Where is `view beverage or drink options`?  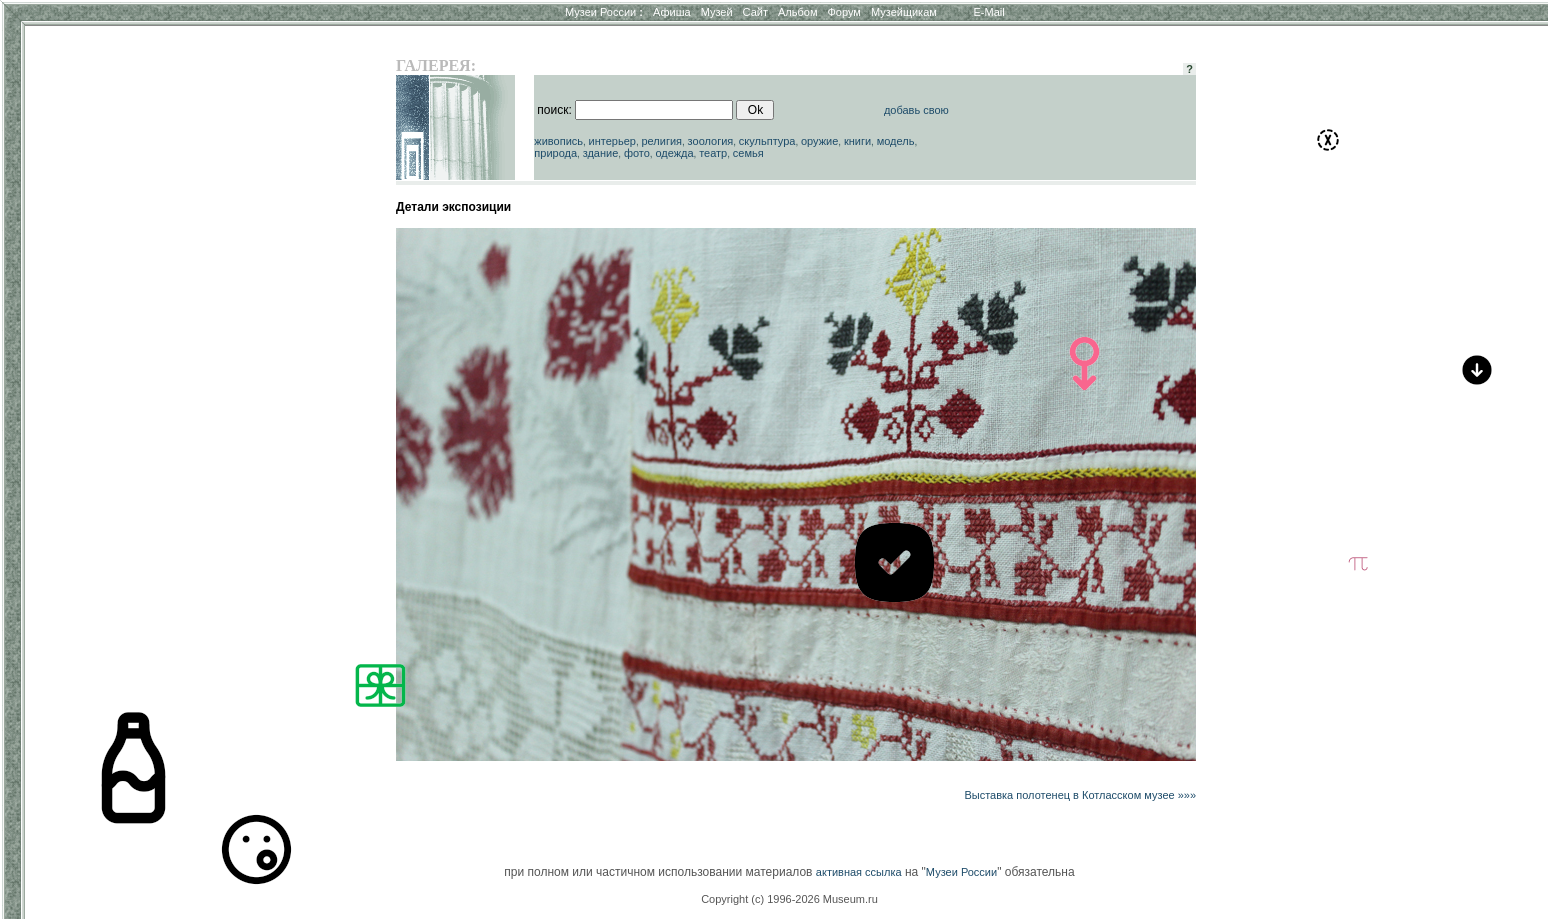 view beverage or drink options is located at coordinates (133, 770).